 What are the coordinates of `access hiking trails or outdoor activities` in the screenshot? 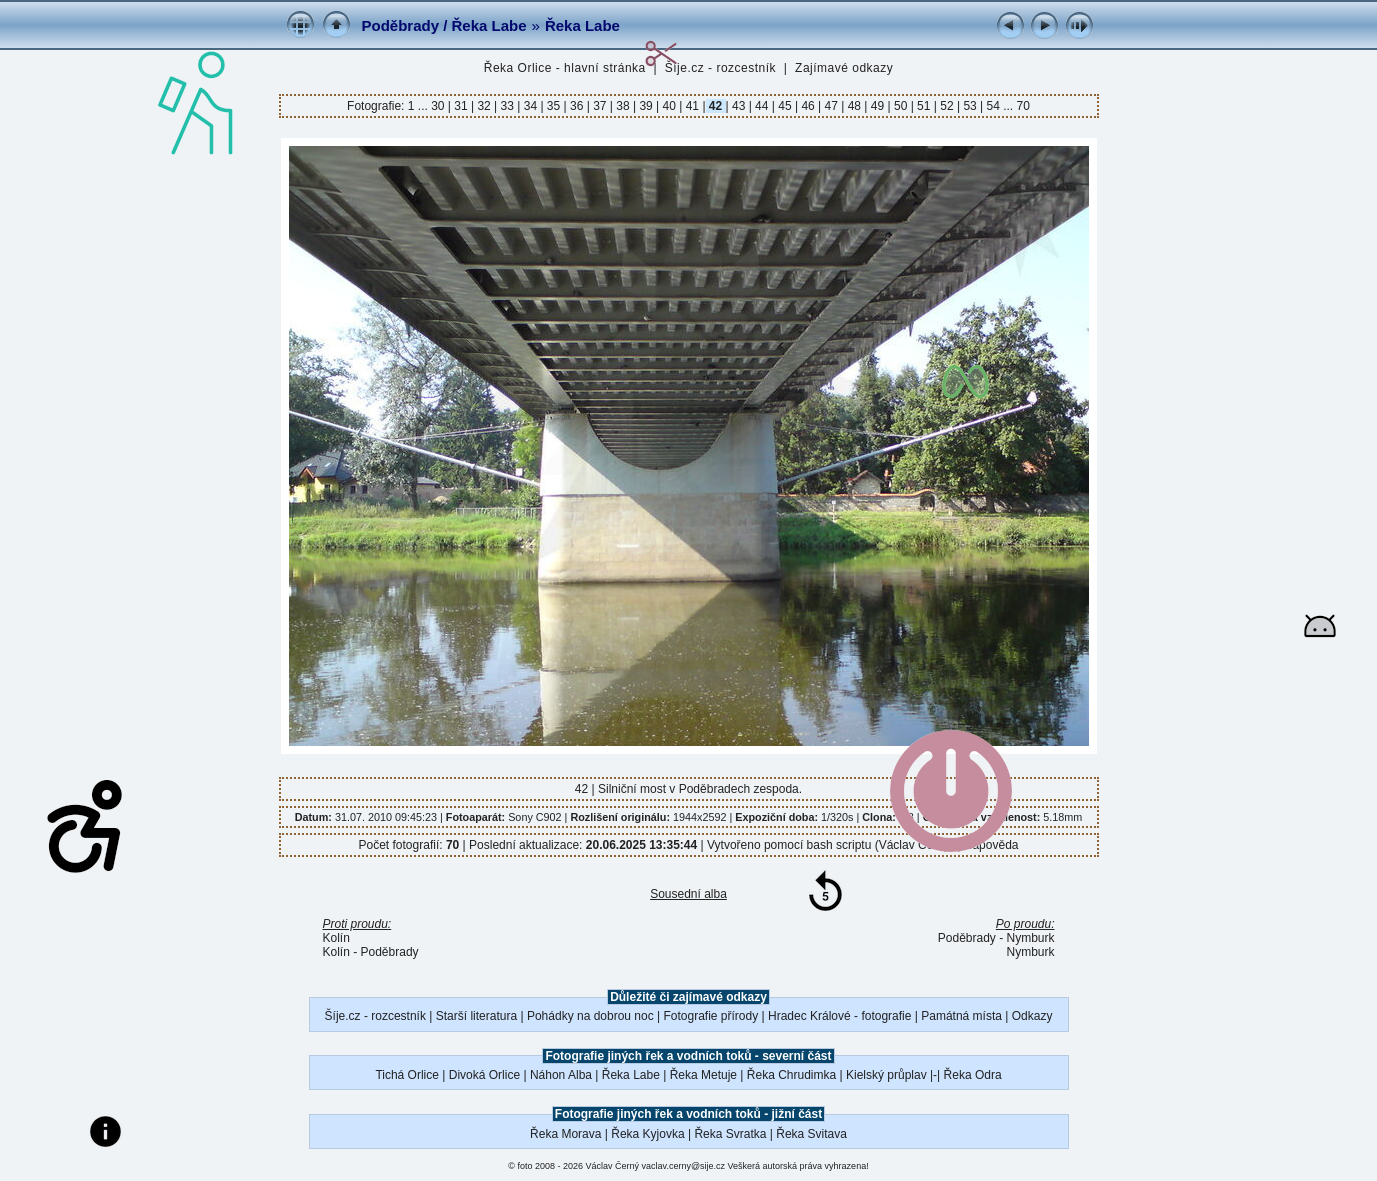 It's located at (200, 103).